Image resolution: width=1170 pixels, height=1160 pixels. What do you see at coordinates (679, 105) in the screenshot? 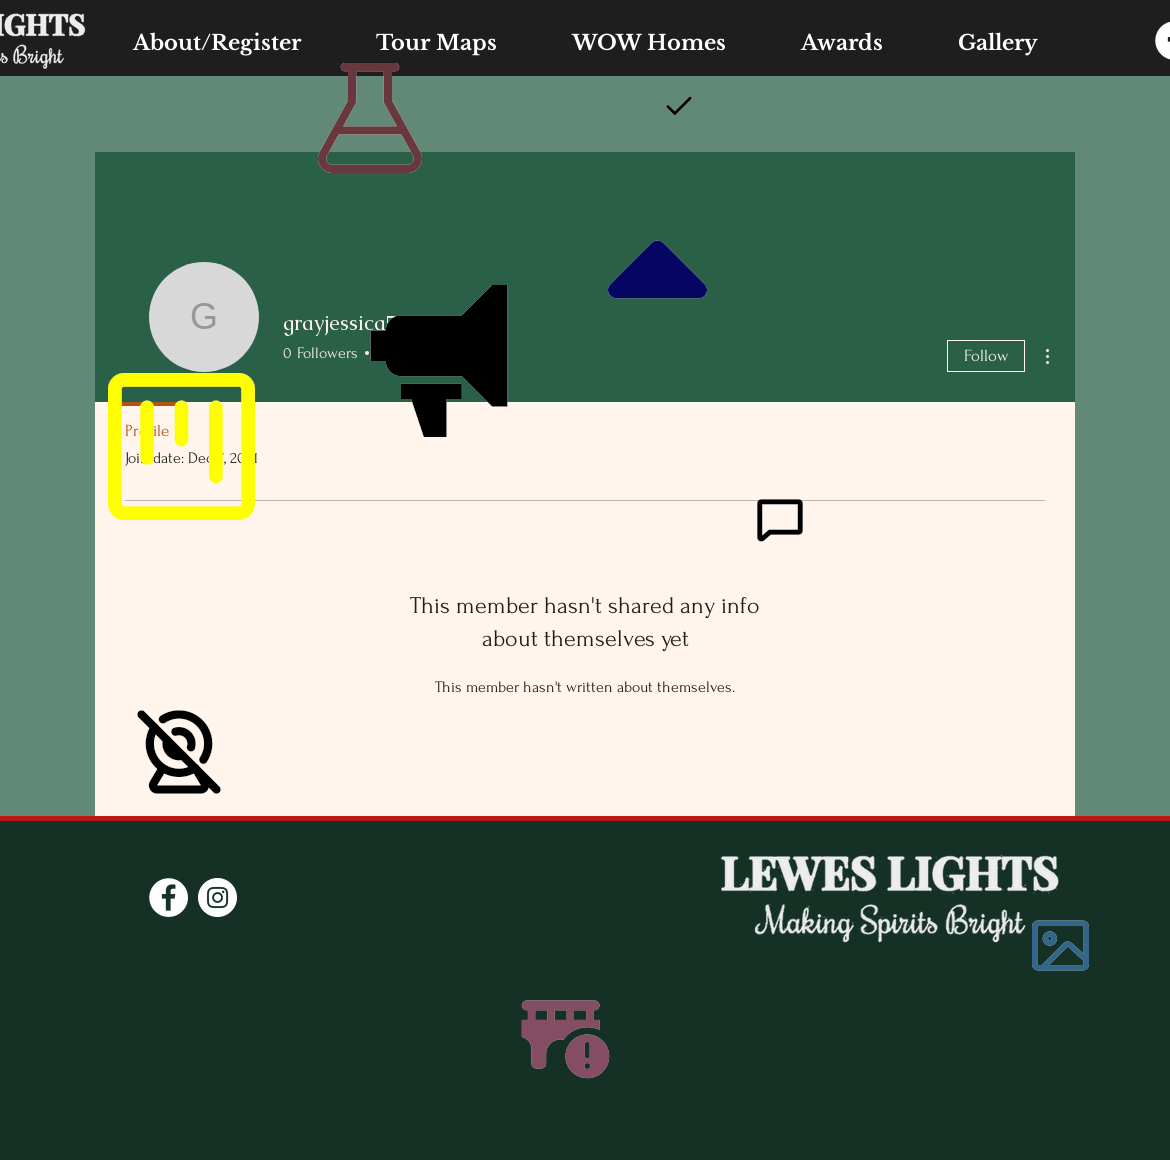
I see `confirm or submit an action` at bounding box center [679, 105].